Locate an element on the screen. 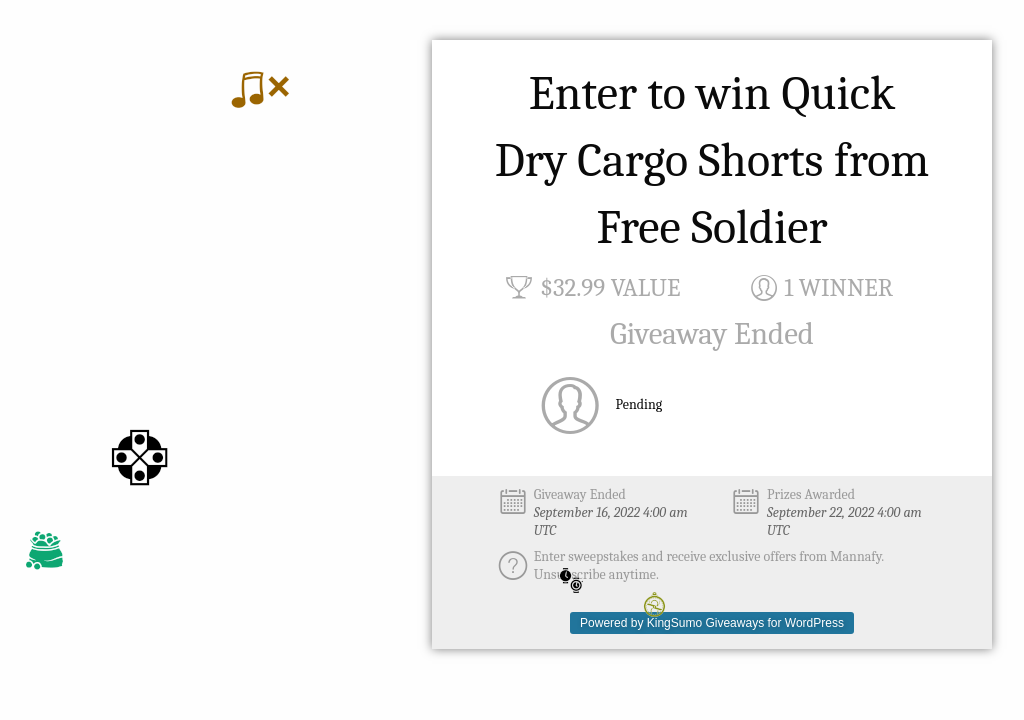  access game controller settings is located at coordinates (139, 457).